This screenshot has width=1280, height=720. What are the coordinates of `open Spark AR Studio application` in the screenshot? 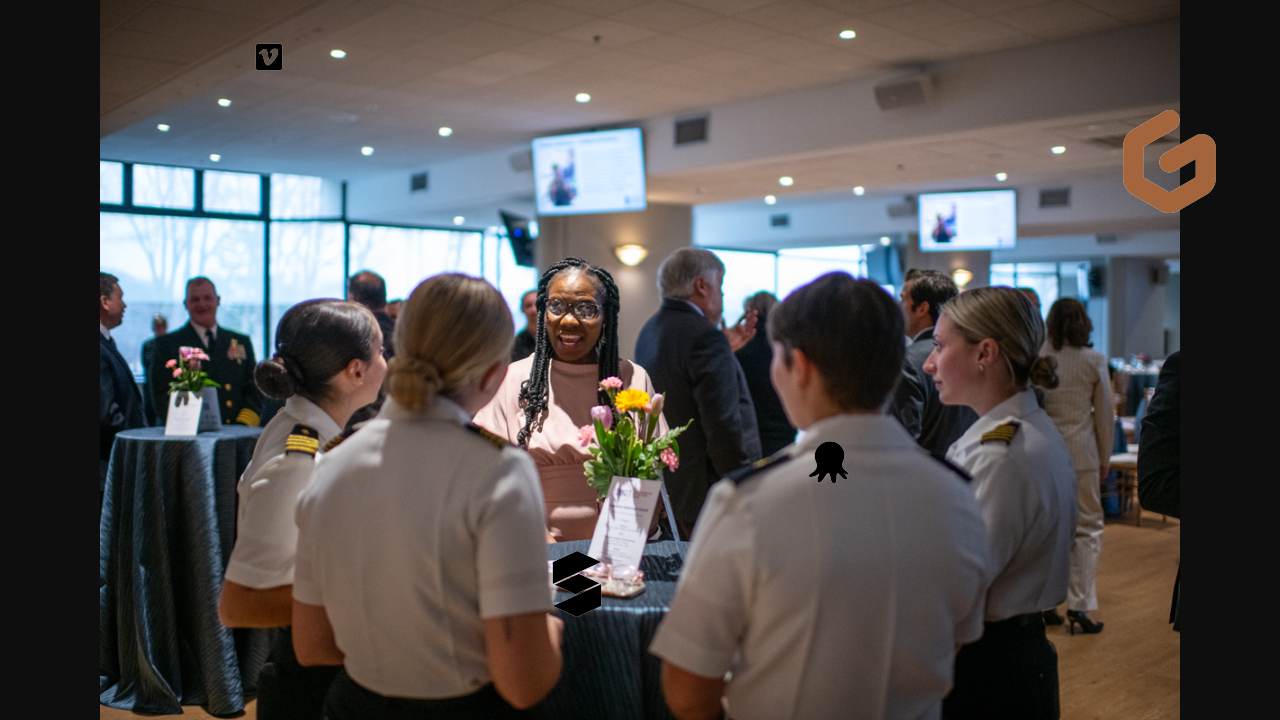 It's located at (577, 584).